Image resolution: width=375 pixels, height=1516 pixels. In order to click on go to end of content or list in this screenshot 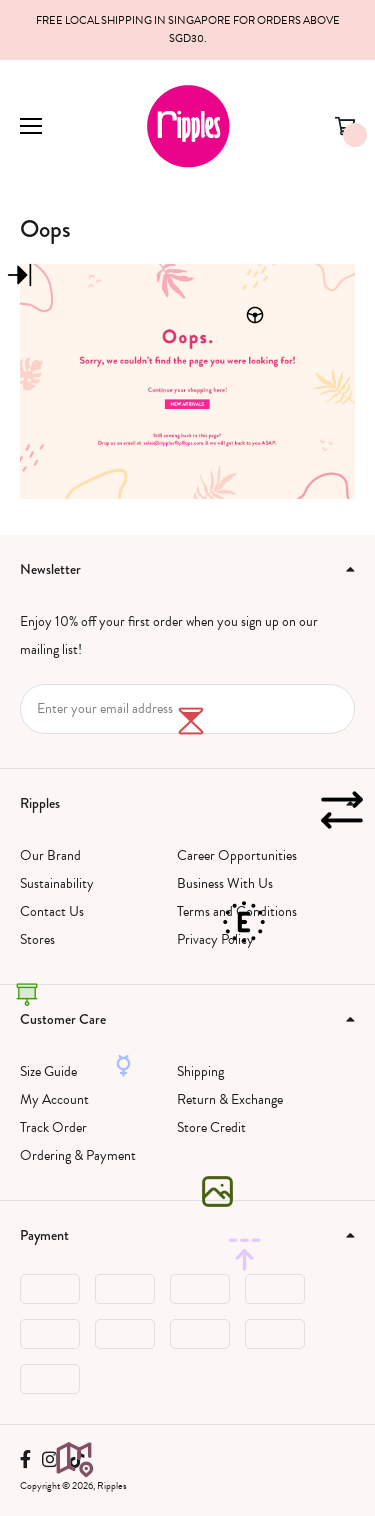, I will do `click(20, 275)`.